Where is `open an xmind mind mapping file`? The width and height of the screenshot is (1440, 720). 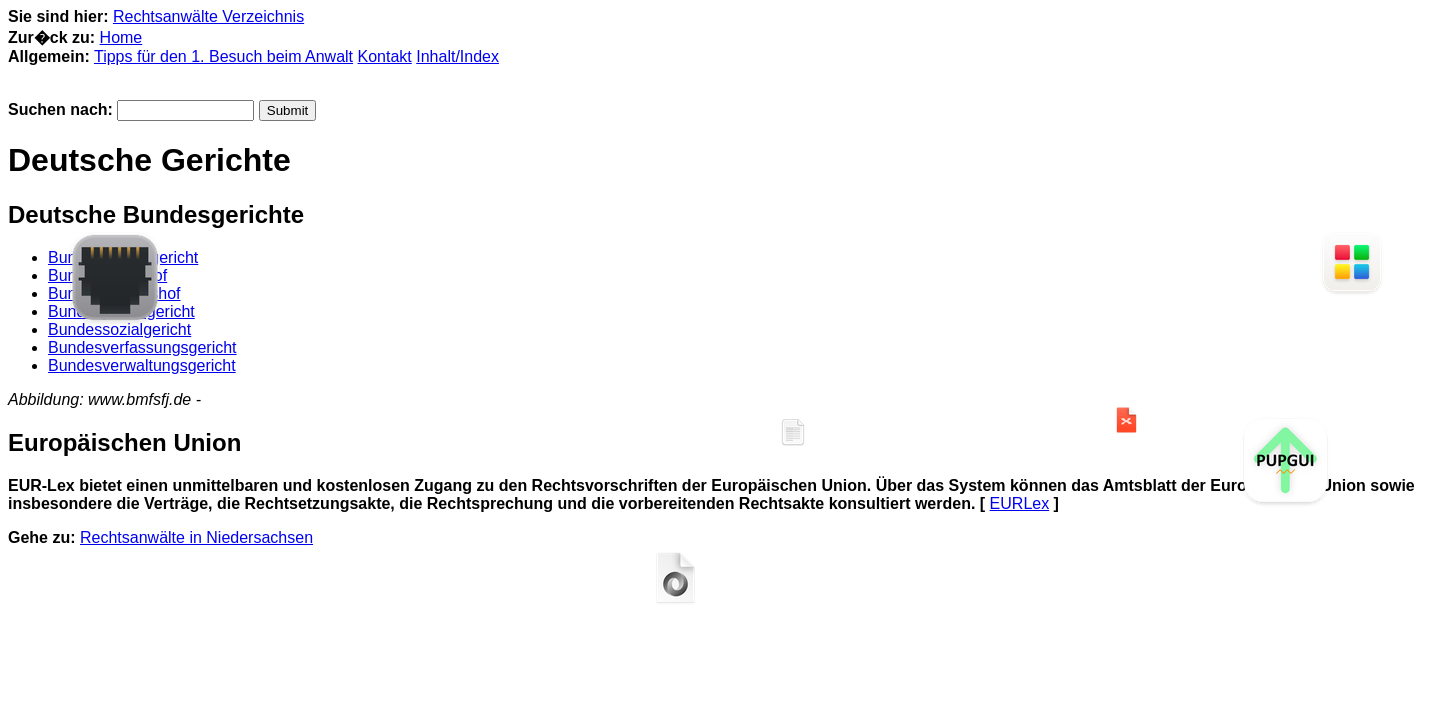 open an xmind mind mapping file is located at coordinates (1126, 420).